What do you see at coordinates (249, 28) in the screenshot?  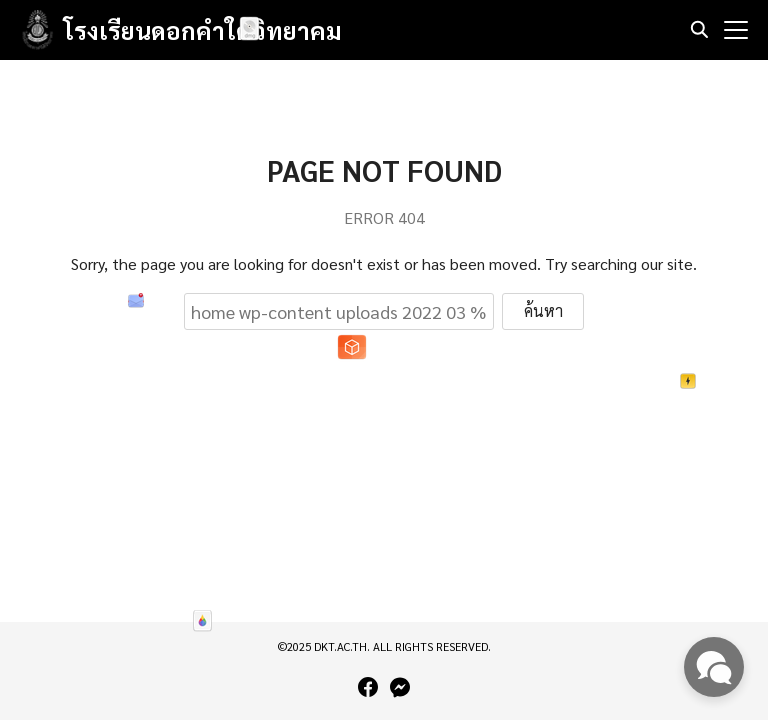 I see `open or mount a macOS disk image file` at bounding box center [249, 28].